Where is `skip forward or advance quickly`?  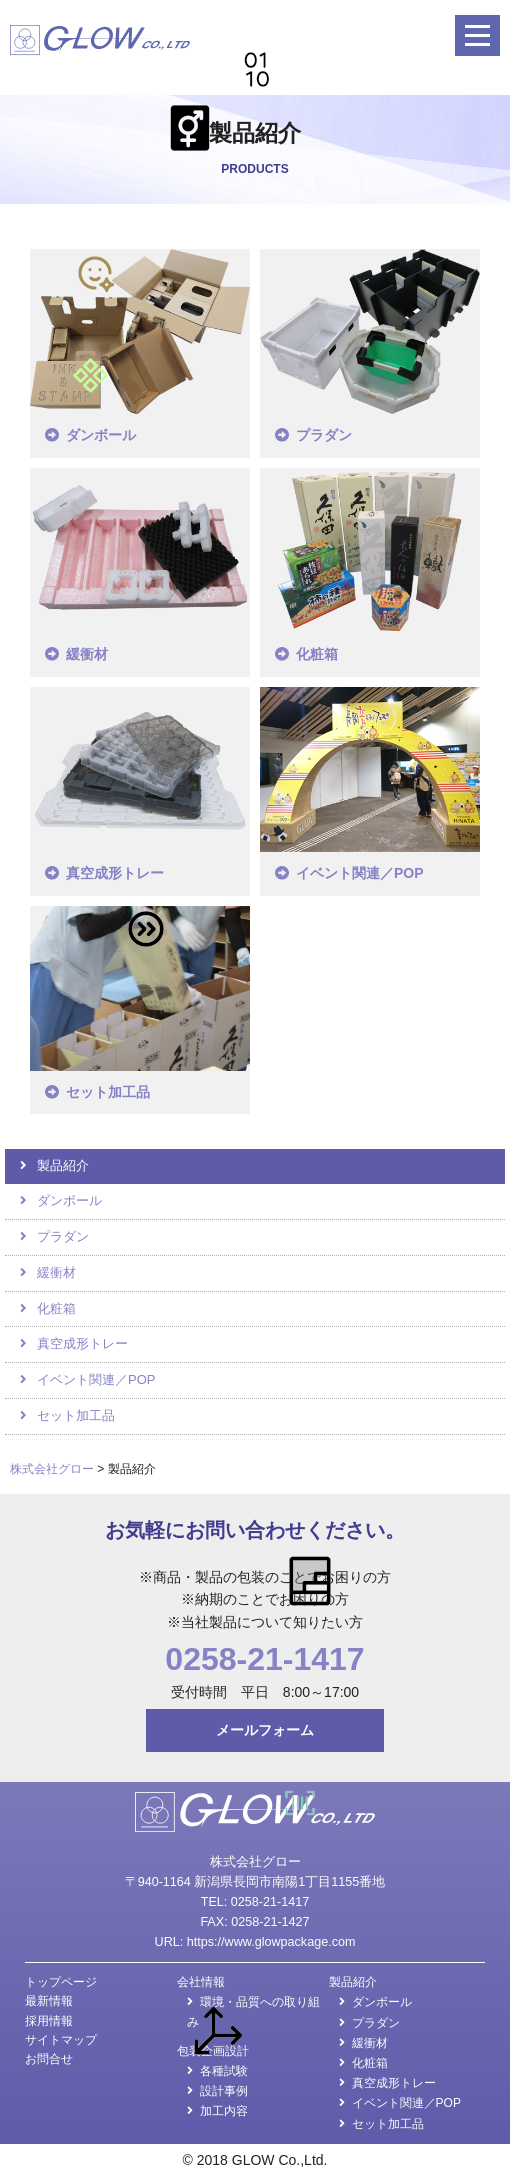
skip forward or advance quickly is located at coordinates (146, 929).